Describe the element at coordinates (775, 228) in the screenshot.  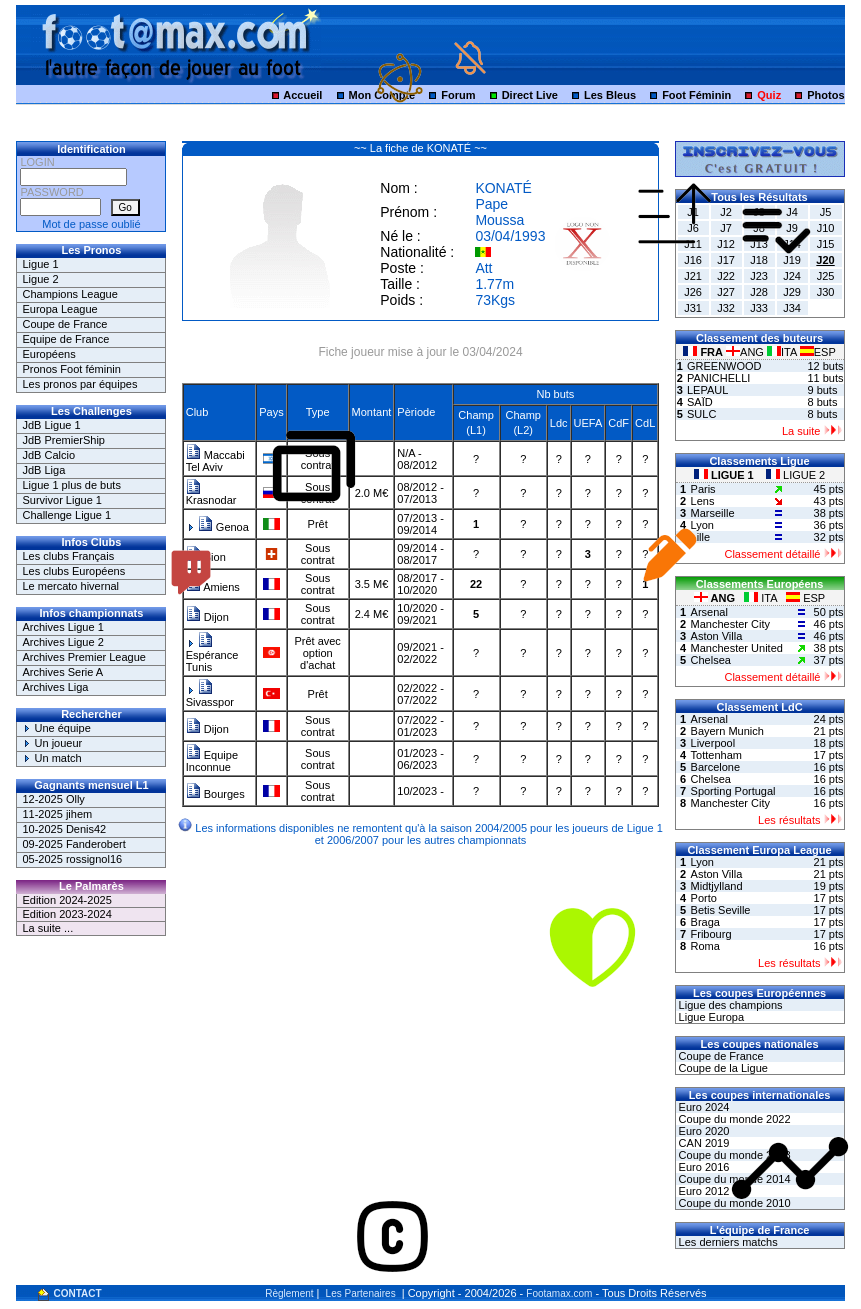
I see `item successfully added to playlist` at that location.